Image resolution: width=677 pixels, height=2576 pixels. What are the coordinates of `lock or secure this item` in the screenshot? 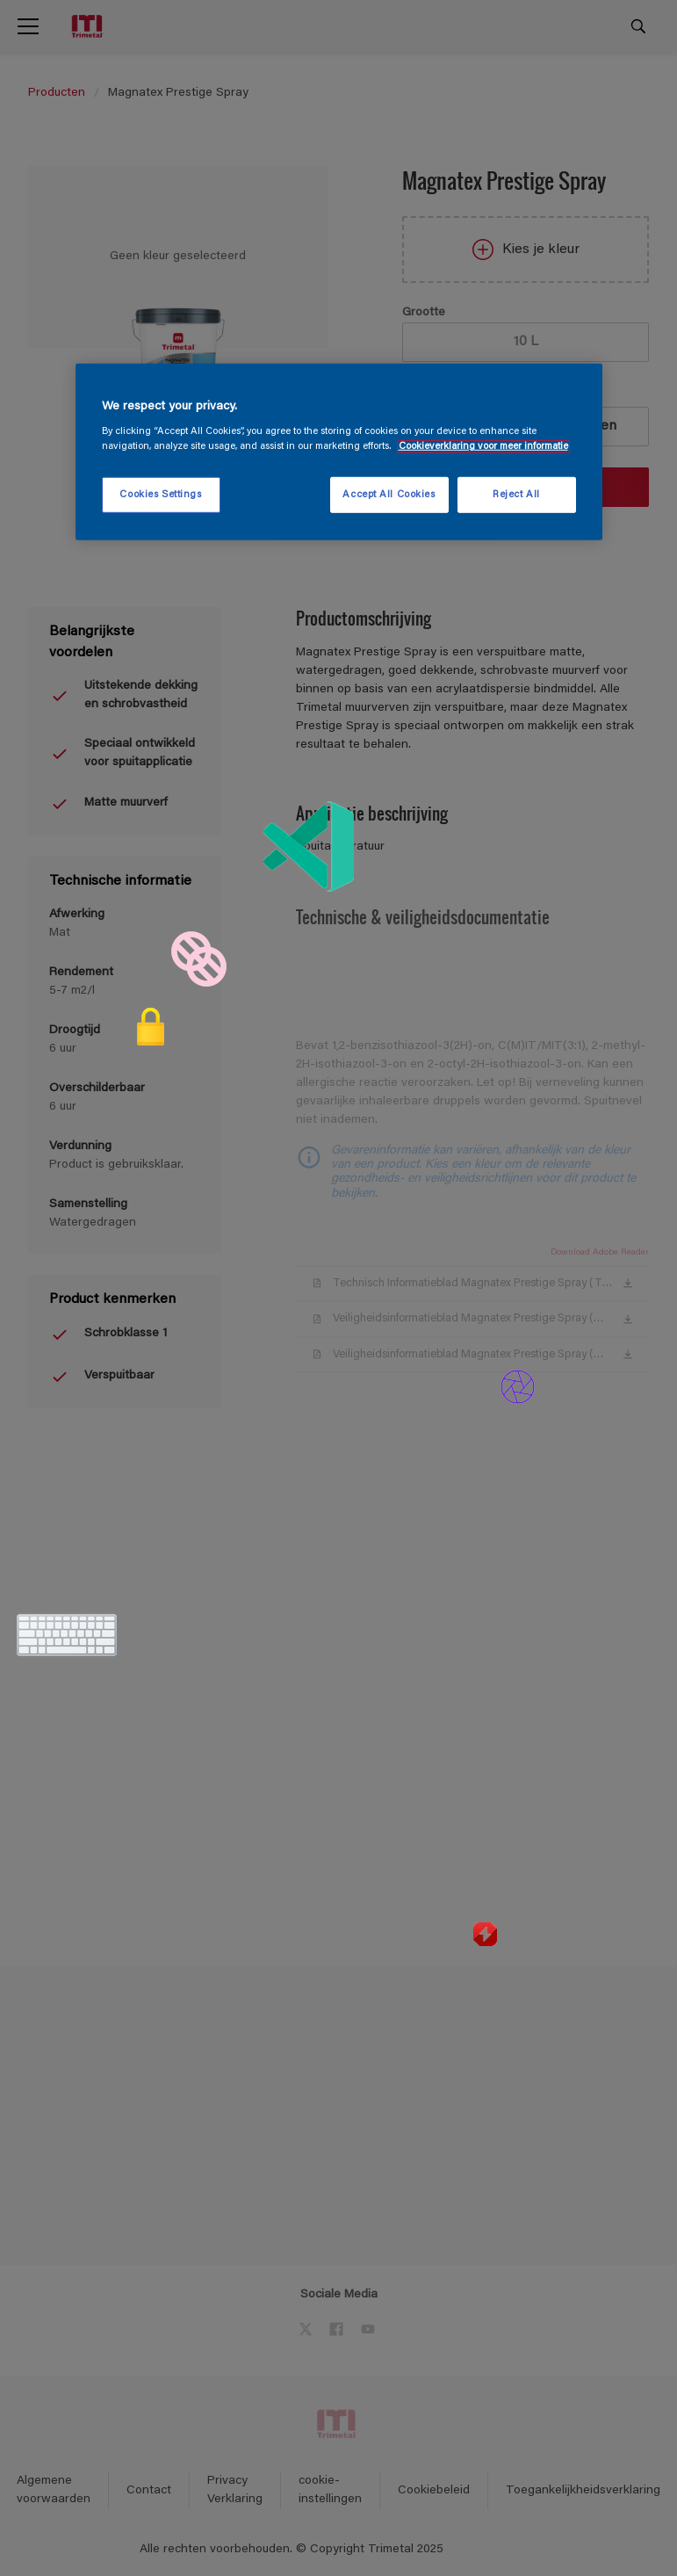 It's located at (150, 1026).